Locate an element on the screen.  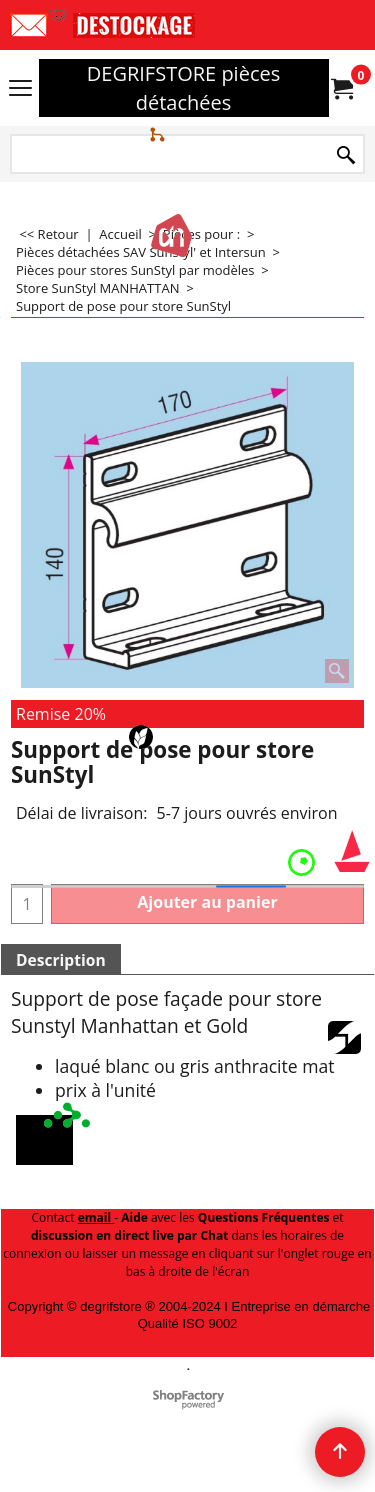
rye package manager logo is located at coordinates (141, 737).